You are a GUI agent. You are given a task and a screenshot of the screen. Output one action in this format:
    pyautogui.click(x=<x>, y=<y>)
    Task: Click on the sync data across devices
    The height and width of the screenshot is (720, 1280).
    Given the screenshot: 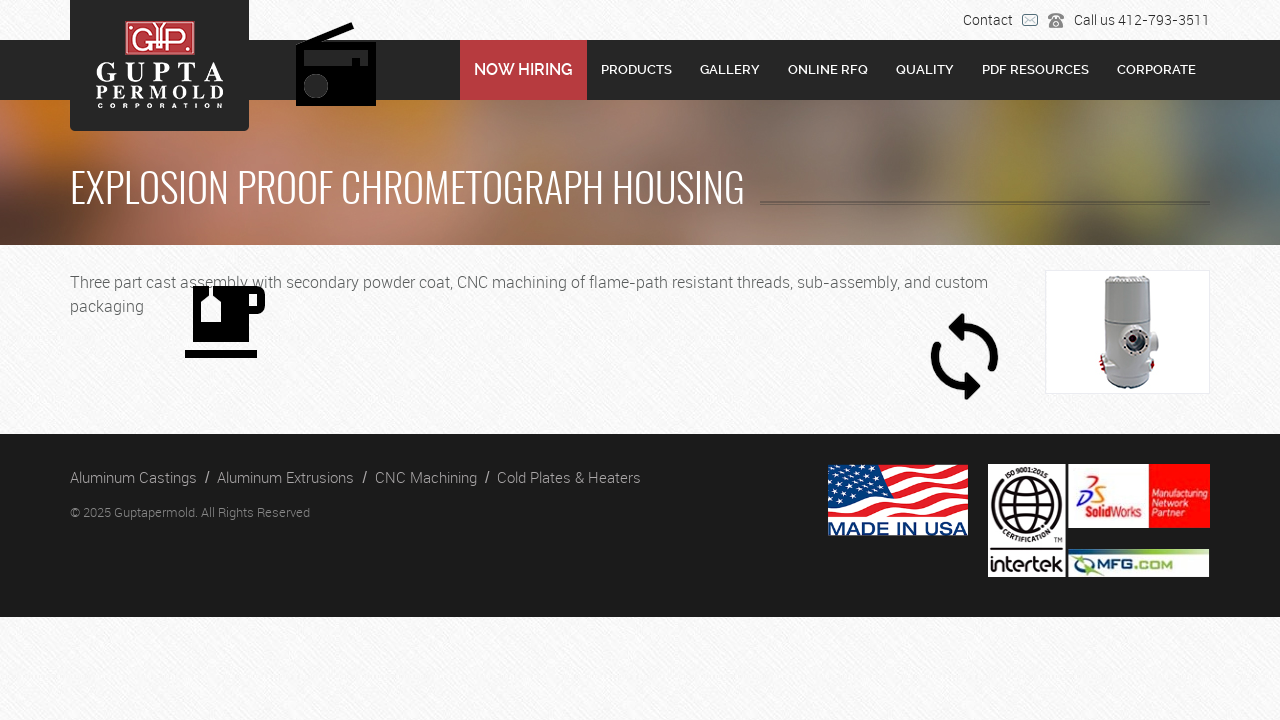 What is the action you would take?
    pyautogui.click(x=964, y=356)
    